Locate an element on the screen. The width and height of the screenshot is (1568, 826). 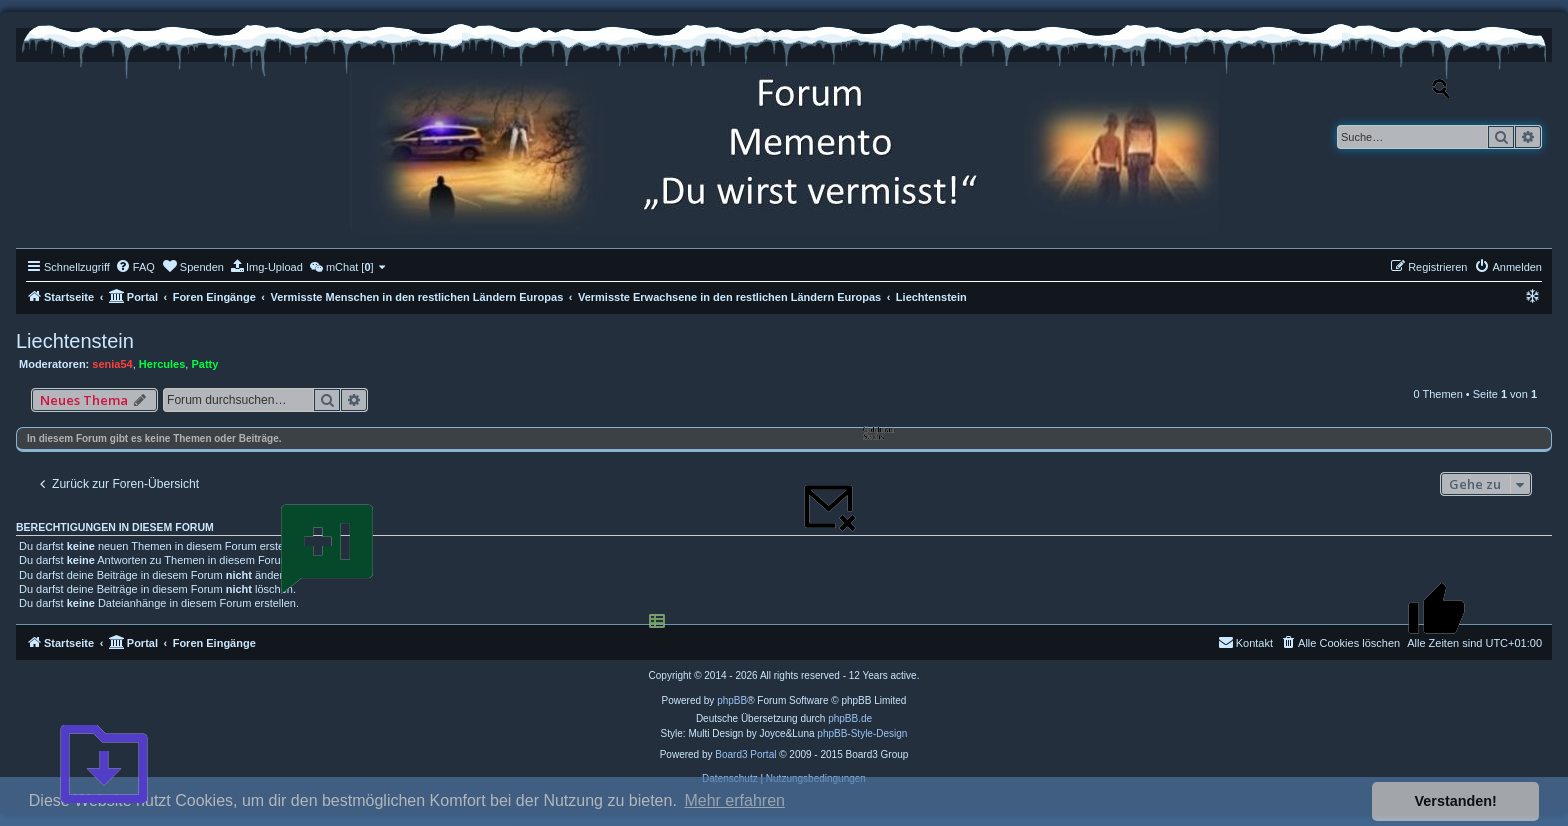
add a follow-up message to a conversation is located at coordinates (327, 546).